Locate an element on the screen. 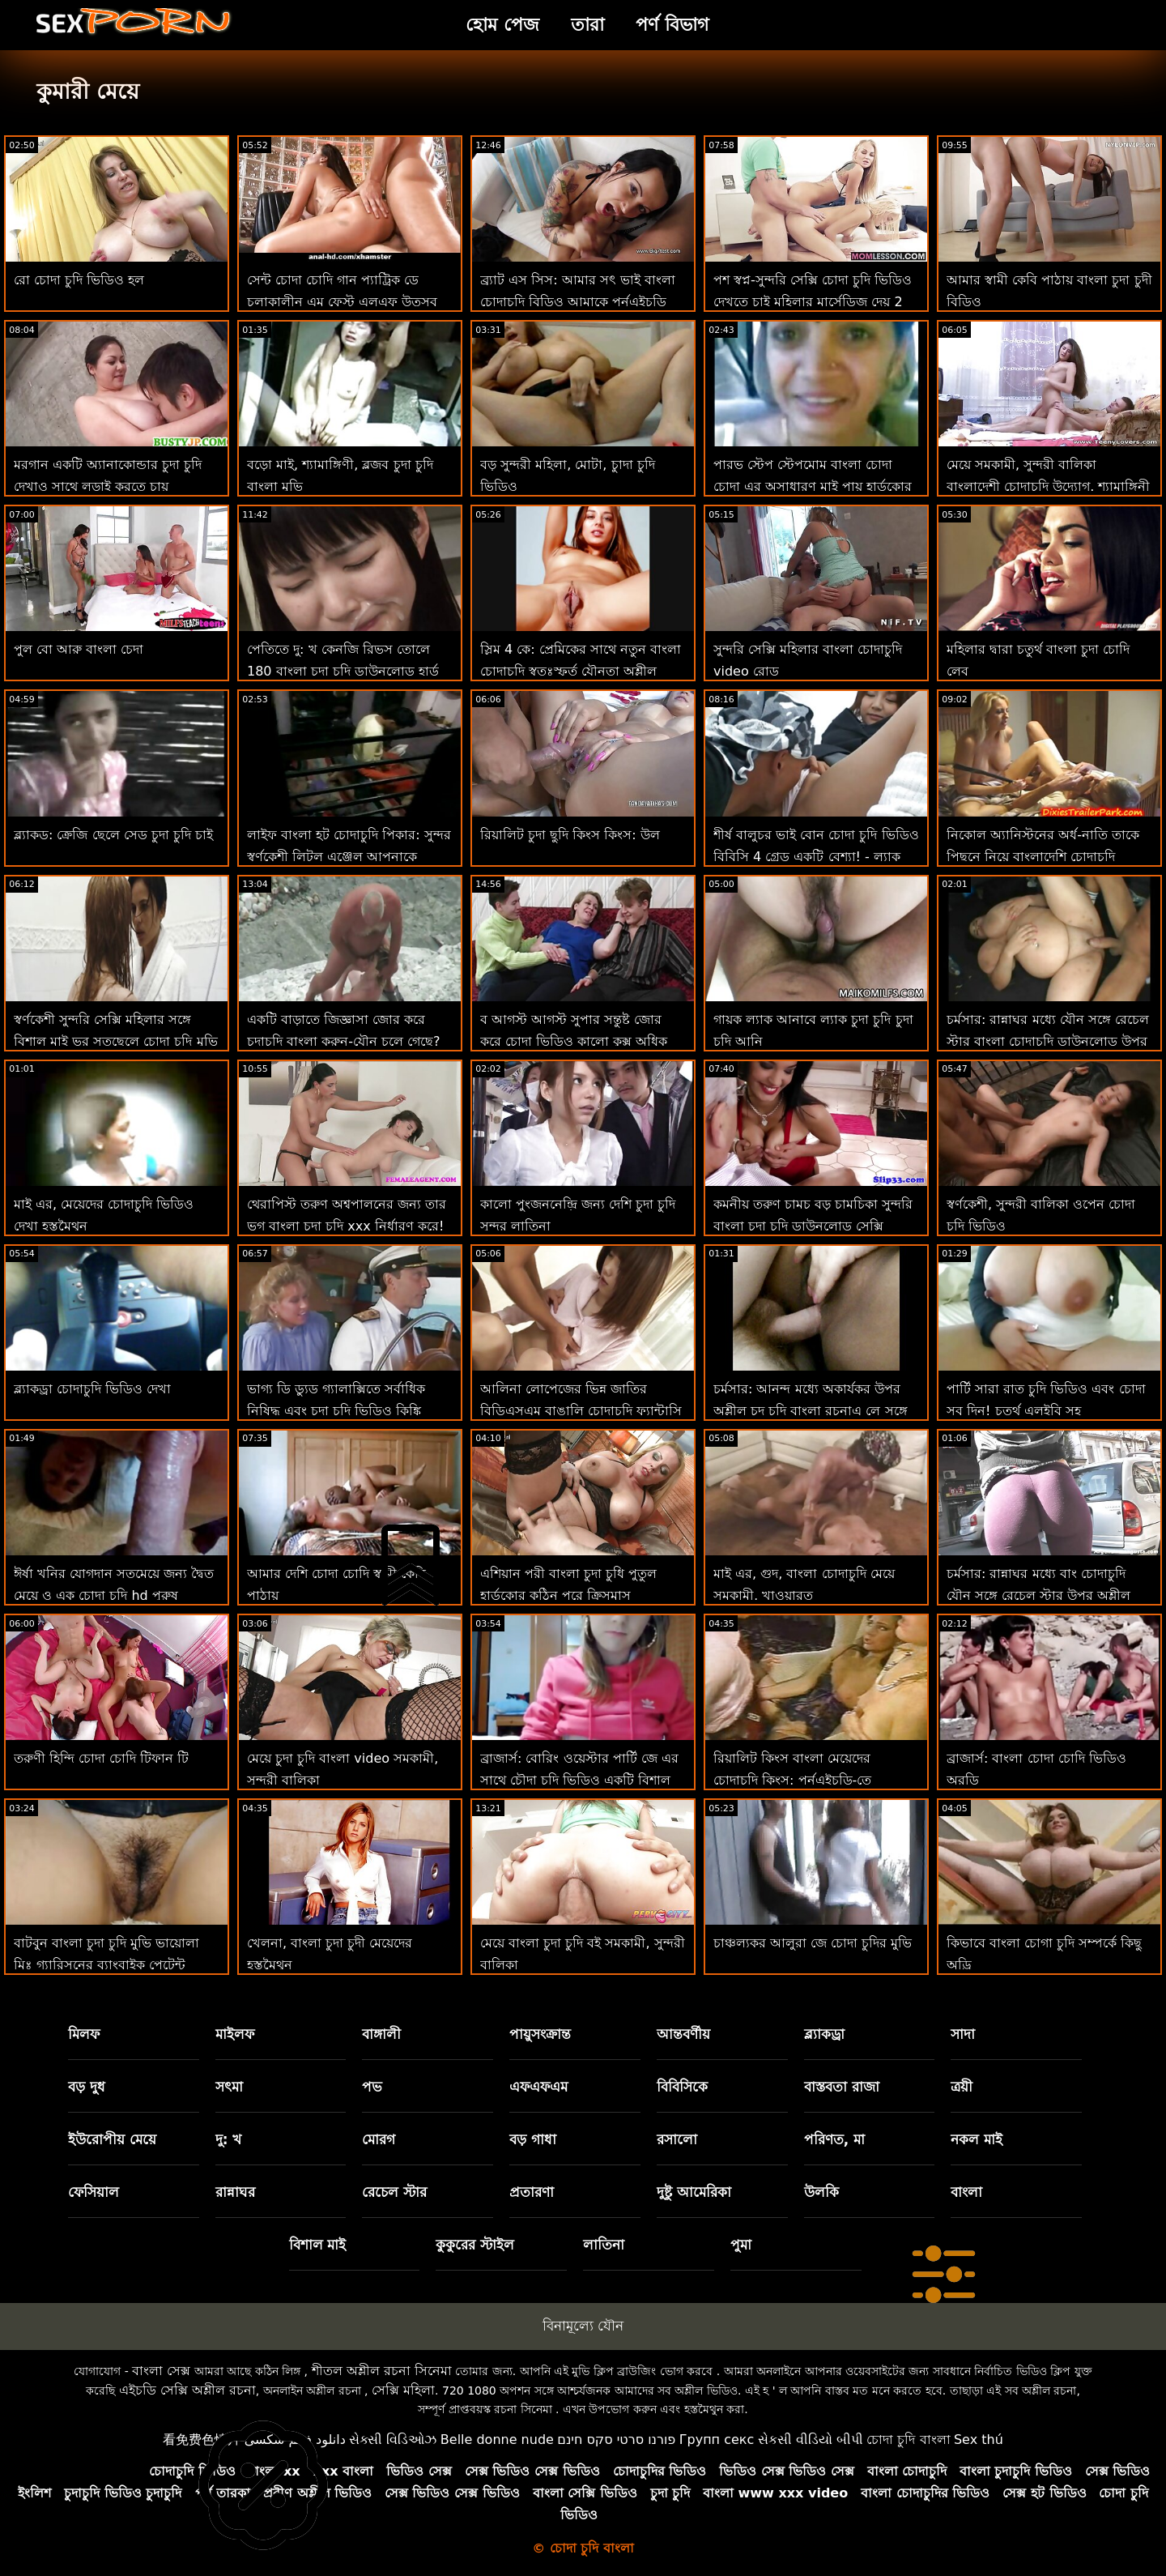 This screenshot has height=2576, width=1166. adjust settings or preferences is located at coordinates (943, 2274).